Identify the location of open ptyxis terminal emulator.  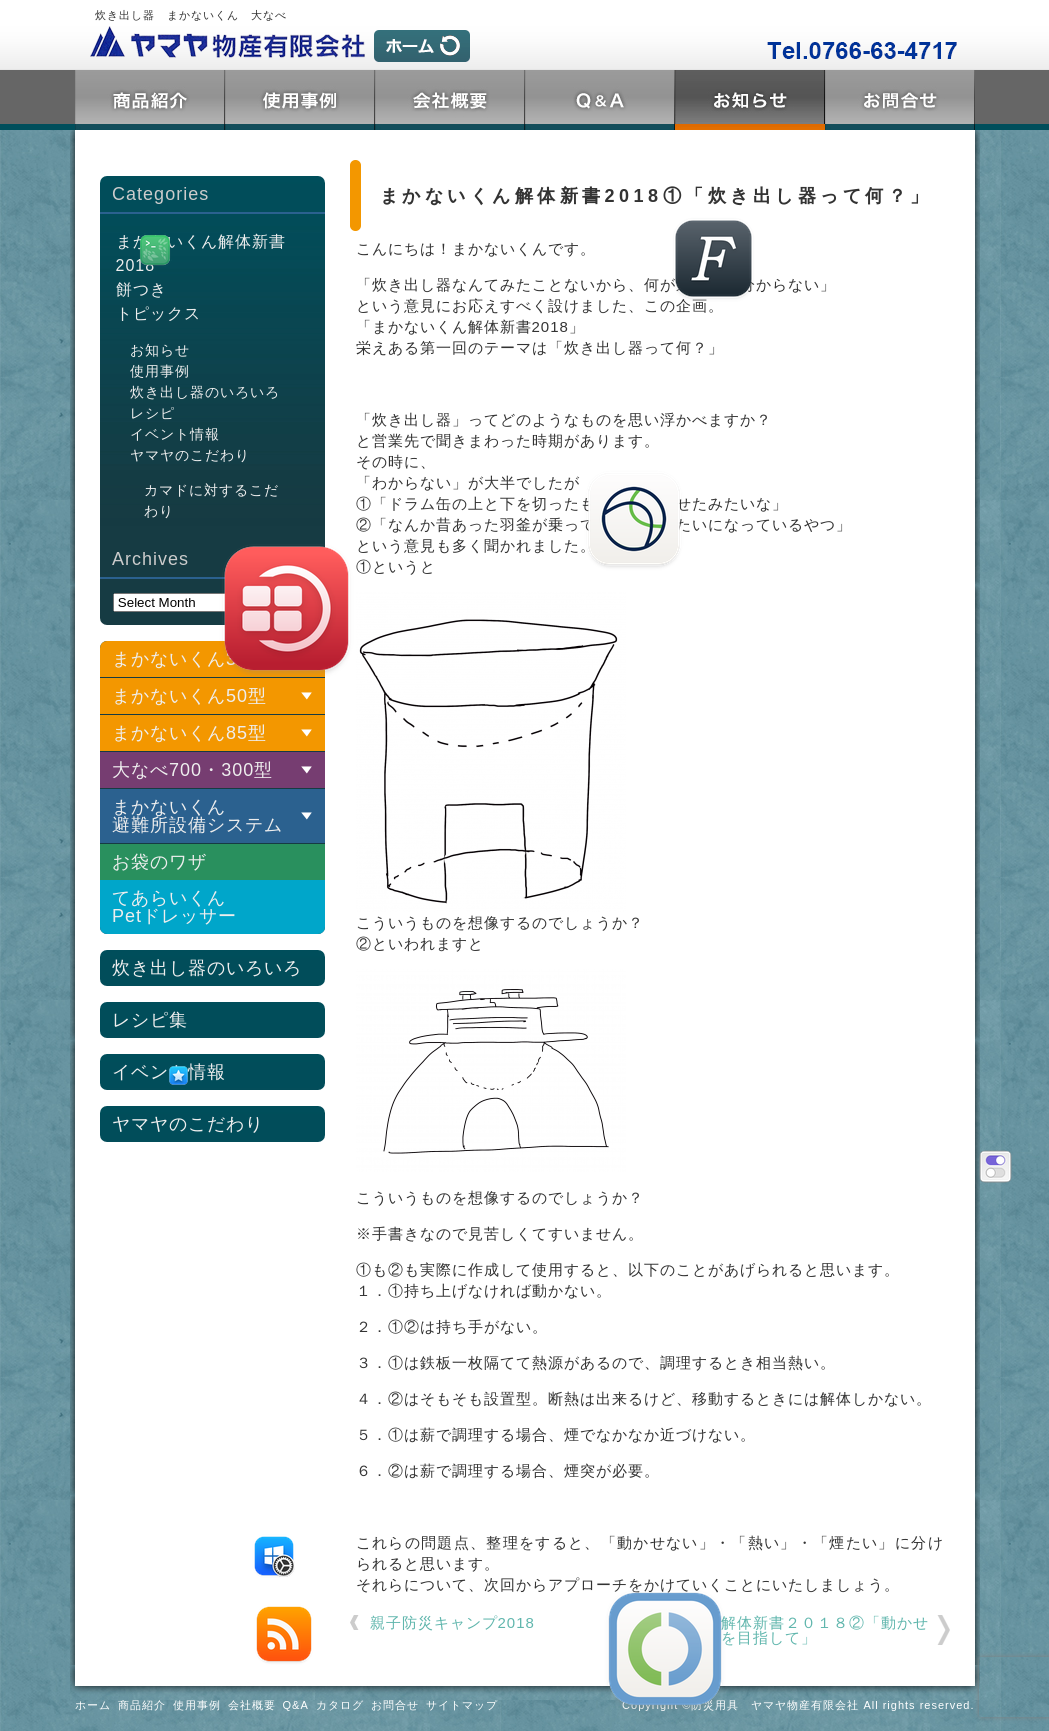
(155, 250).